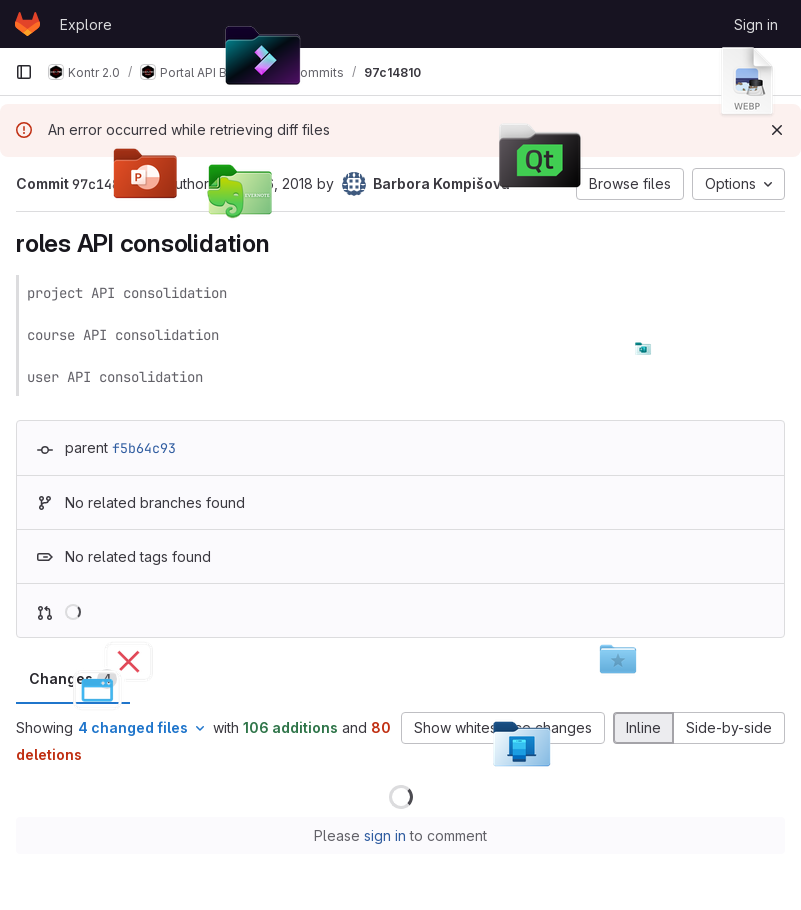 The width and height of the screenshot is (801, 910). I want to click on open folder containing PowerPoint presentations, so click(145, 175).